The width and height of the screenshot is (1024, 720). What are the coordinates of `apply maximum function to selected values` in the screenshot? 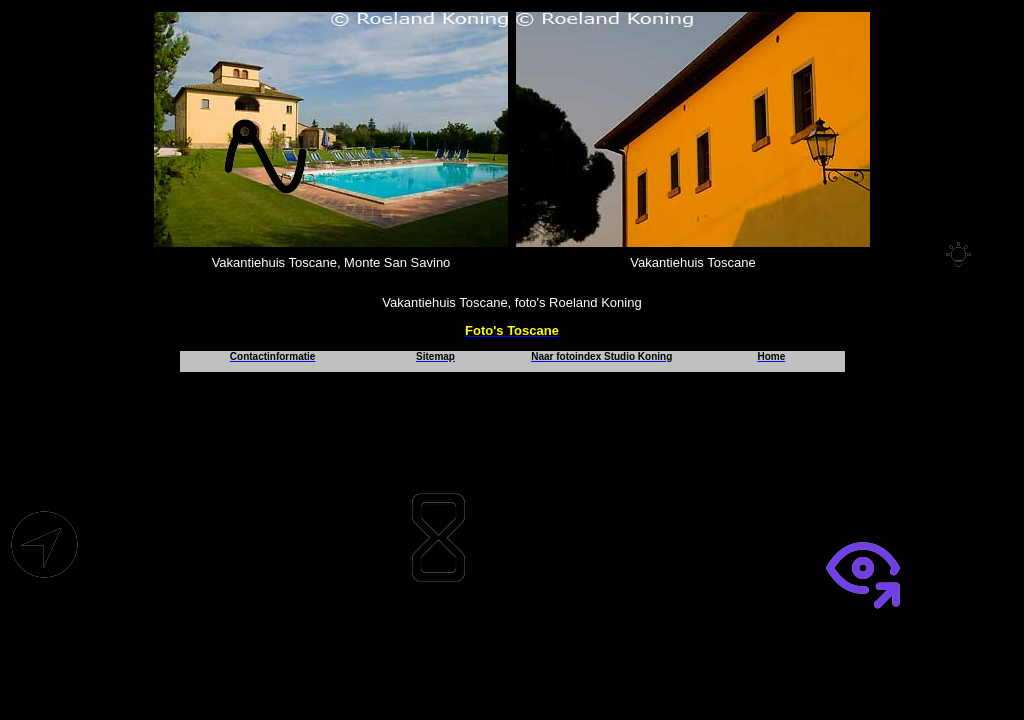 It's located at (265, 156).